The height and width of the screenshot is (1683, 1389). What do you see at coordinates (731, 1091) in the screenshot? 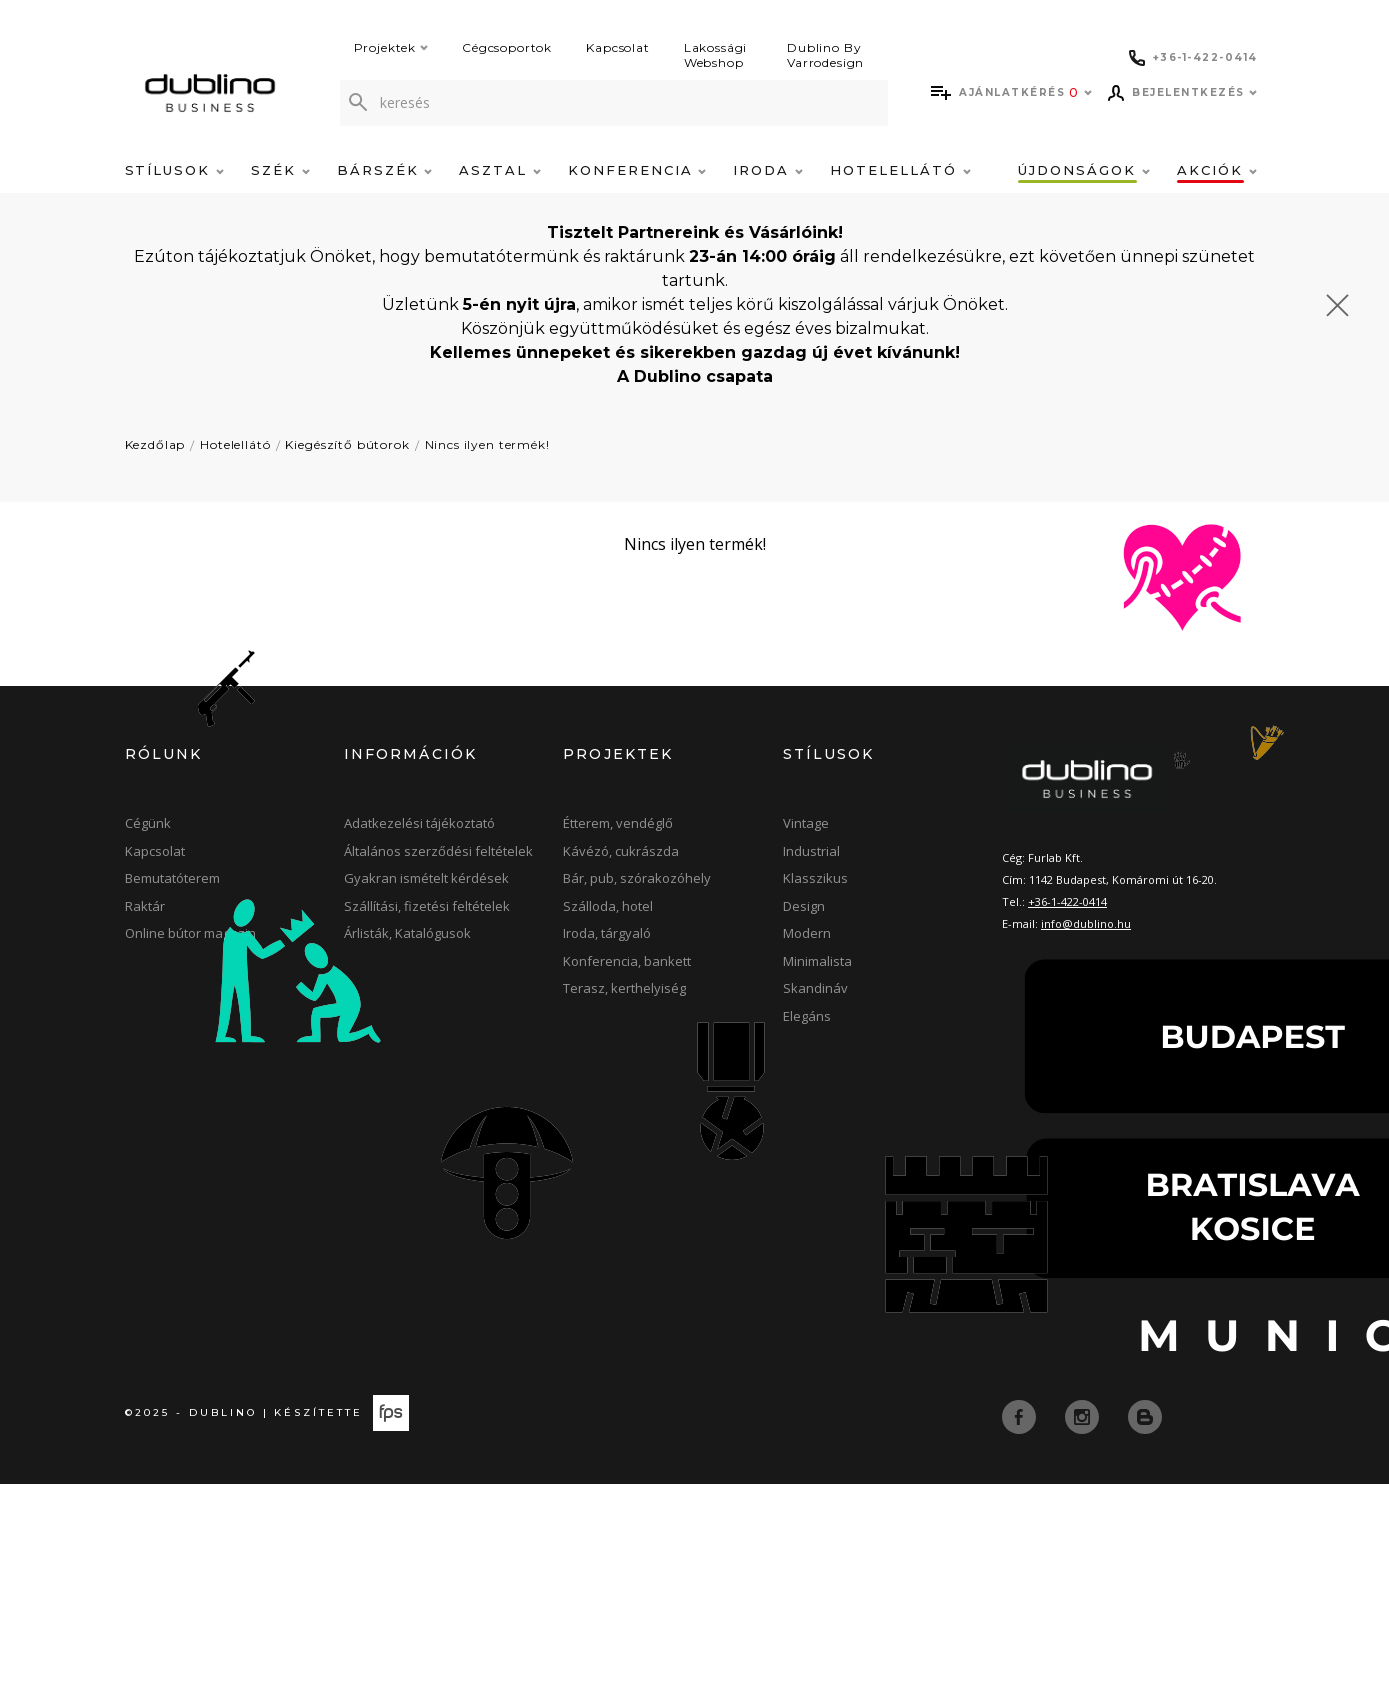
I see `view achievements or awards` at bounding box center [731, 1091].